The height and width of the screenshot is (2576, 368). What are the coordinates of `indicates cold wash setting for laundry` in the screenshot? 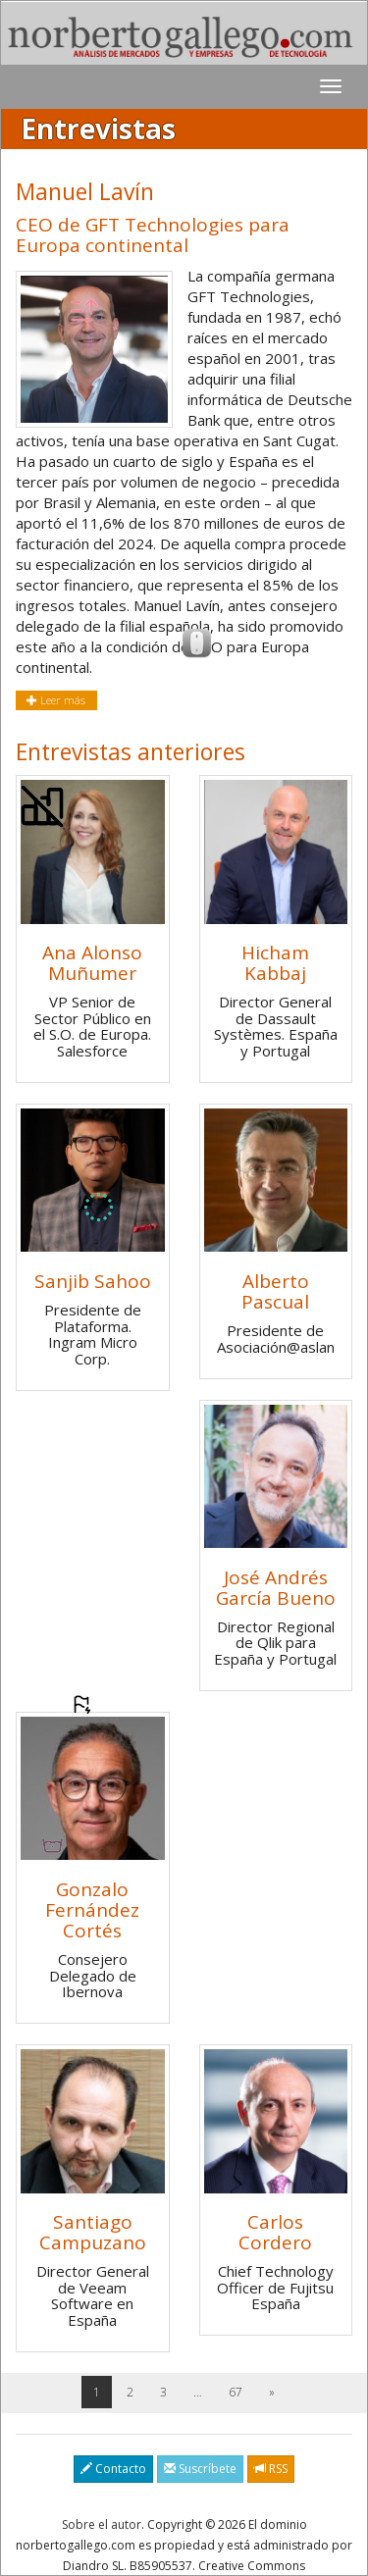 It's located at (52, 1845).